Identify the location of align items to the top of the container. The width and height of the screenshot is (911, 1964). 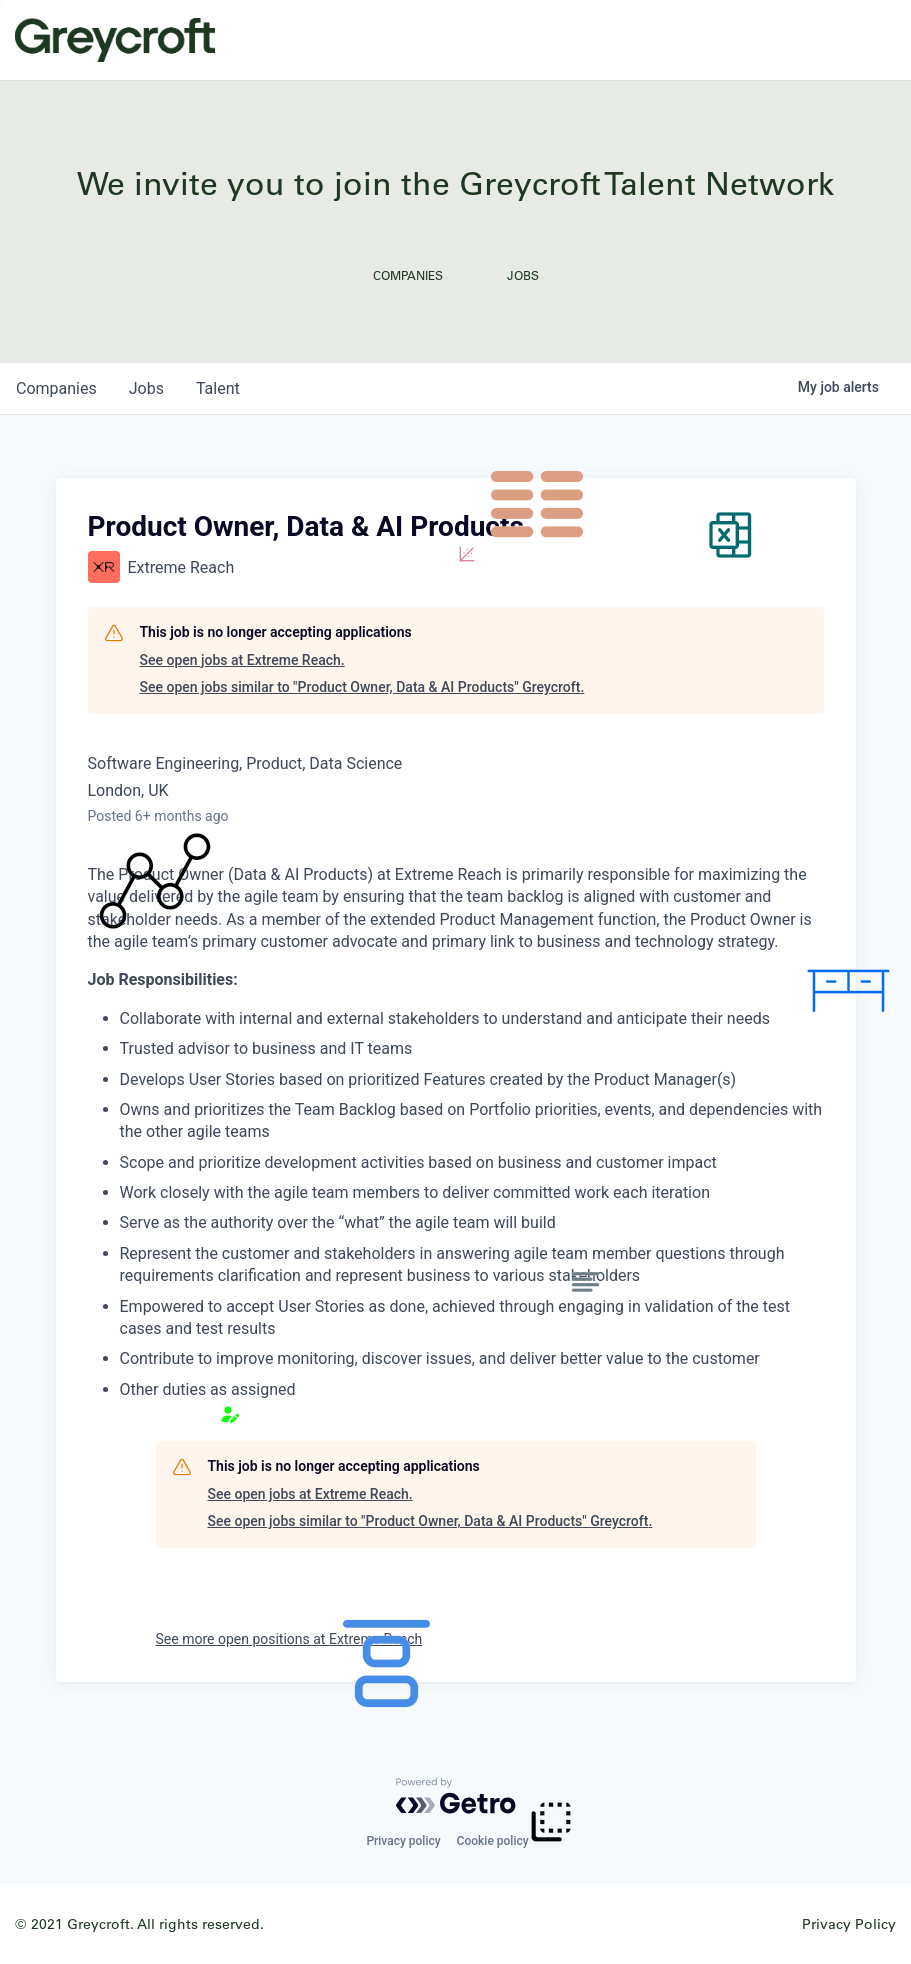
(386, 1663).